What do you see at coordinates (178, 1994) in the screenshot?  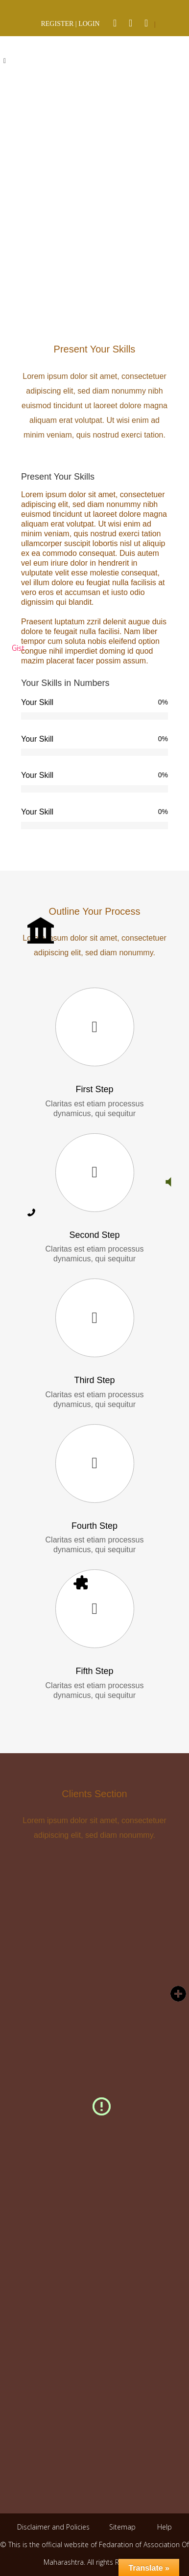 I see `add a new item` at bounding box center [178, 1994].